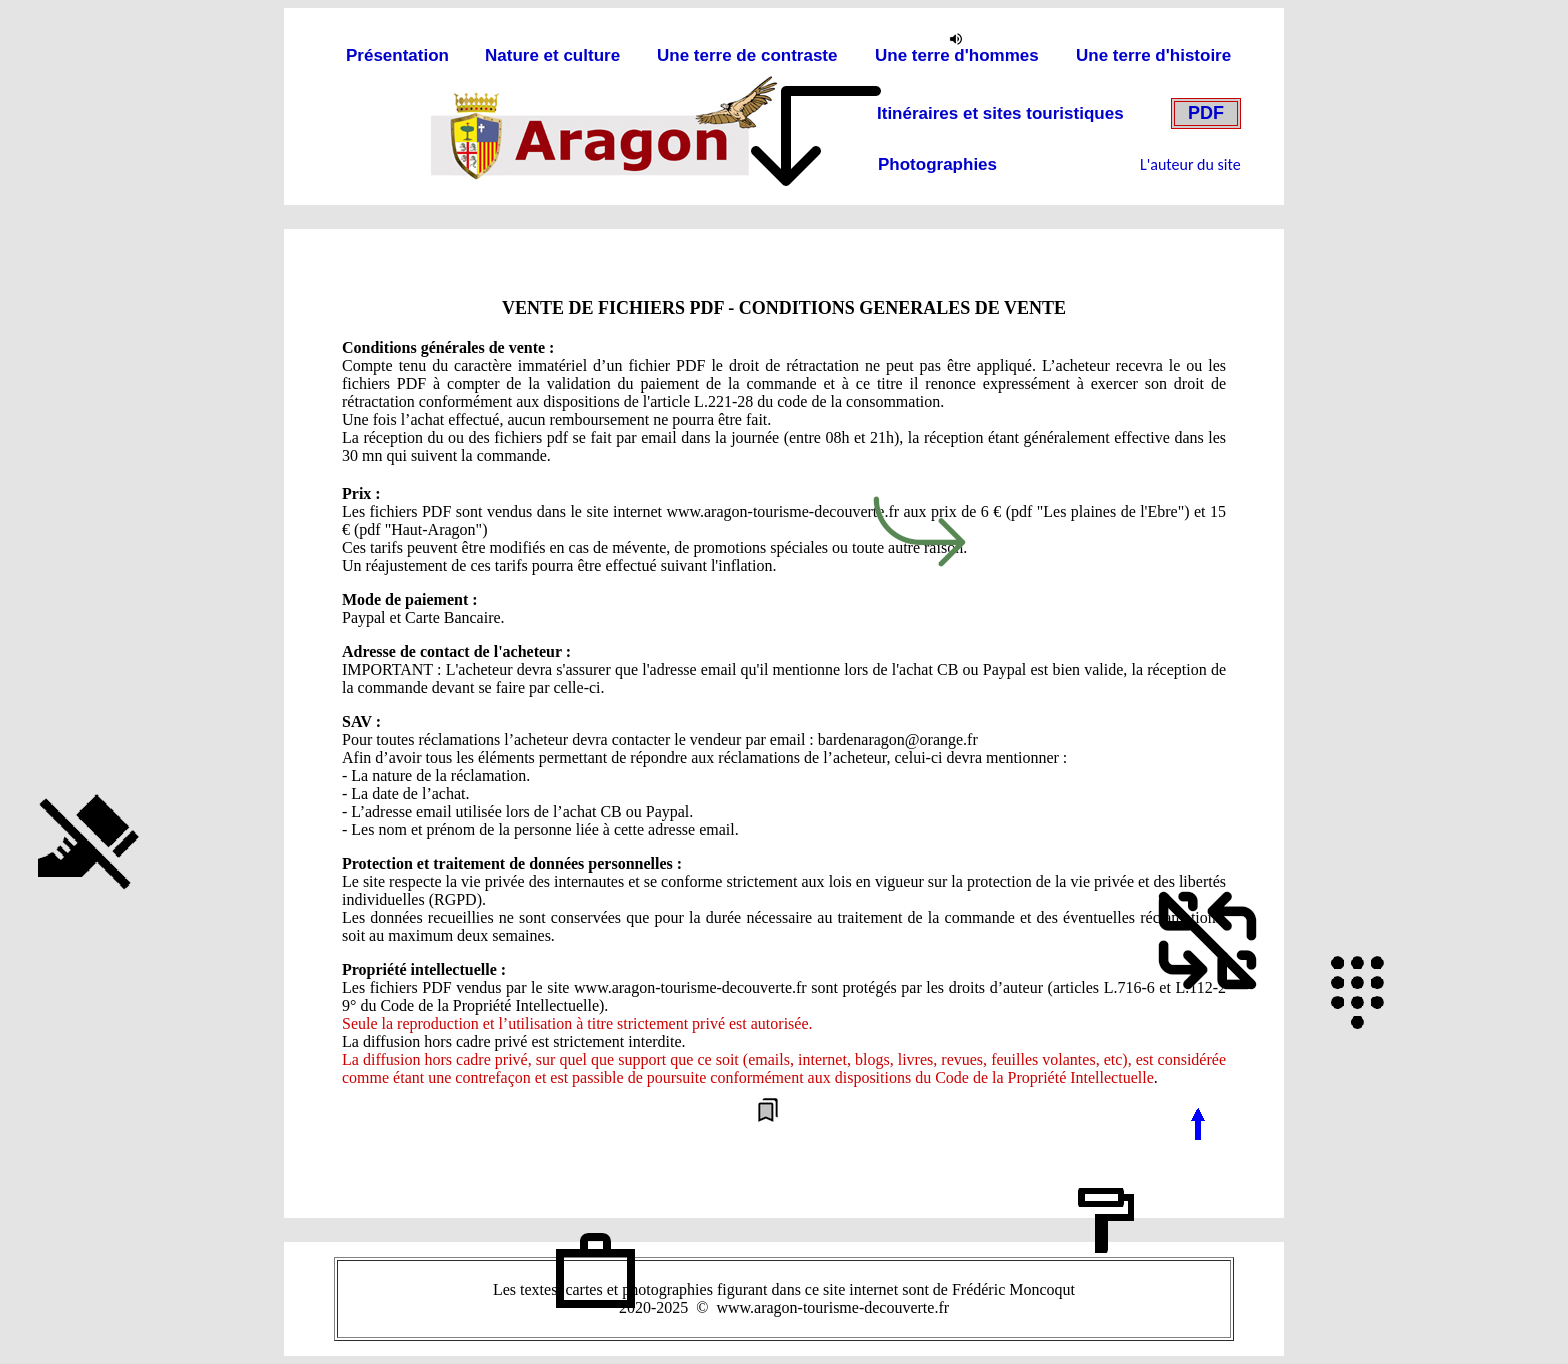 The image size is (1568, 1364). I want to click on apply formatting style to selected content, so click(1104, 1220).